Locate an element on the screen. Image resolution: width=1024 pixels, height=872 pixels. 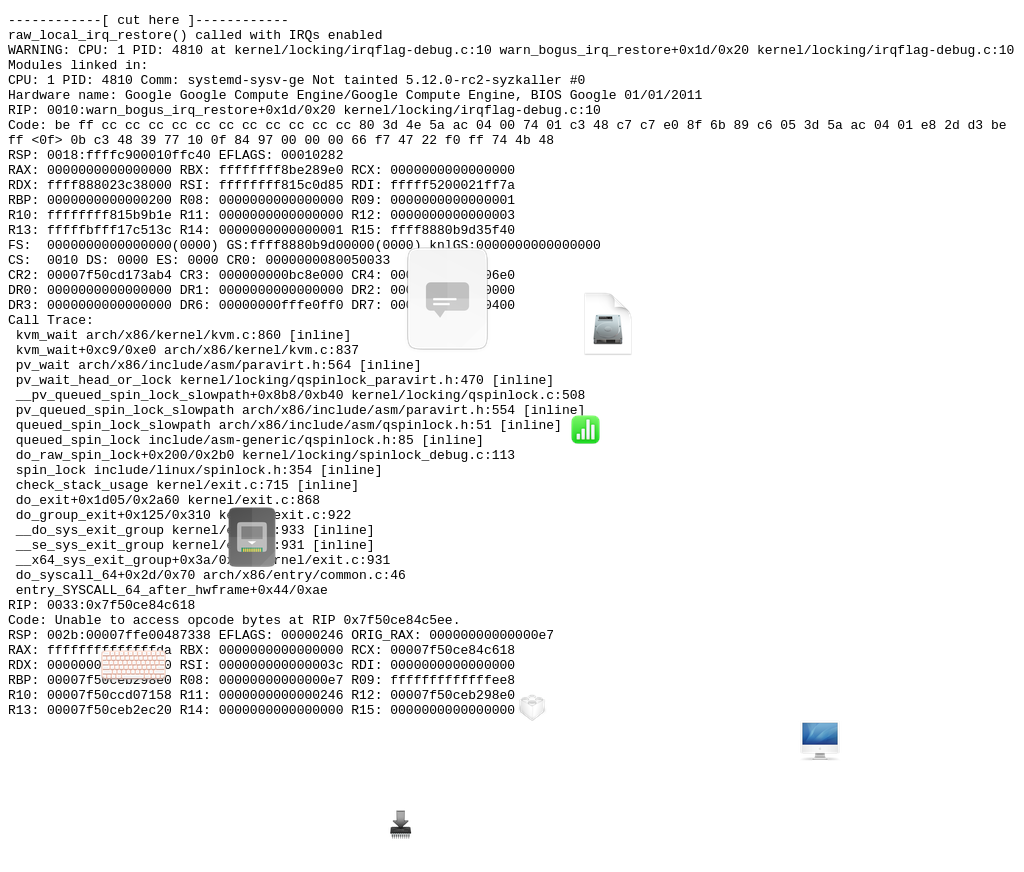
open Numbers spreadsheet app is located at coordinates (585, 429).